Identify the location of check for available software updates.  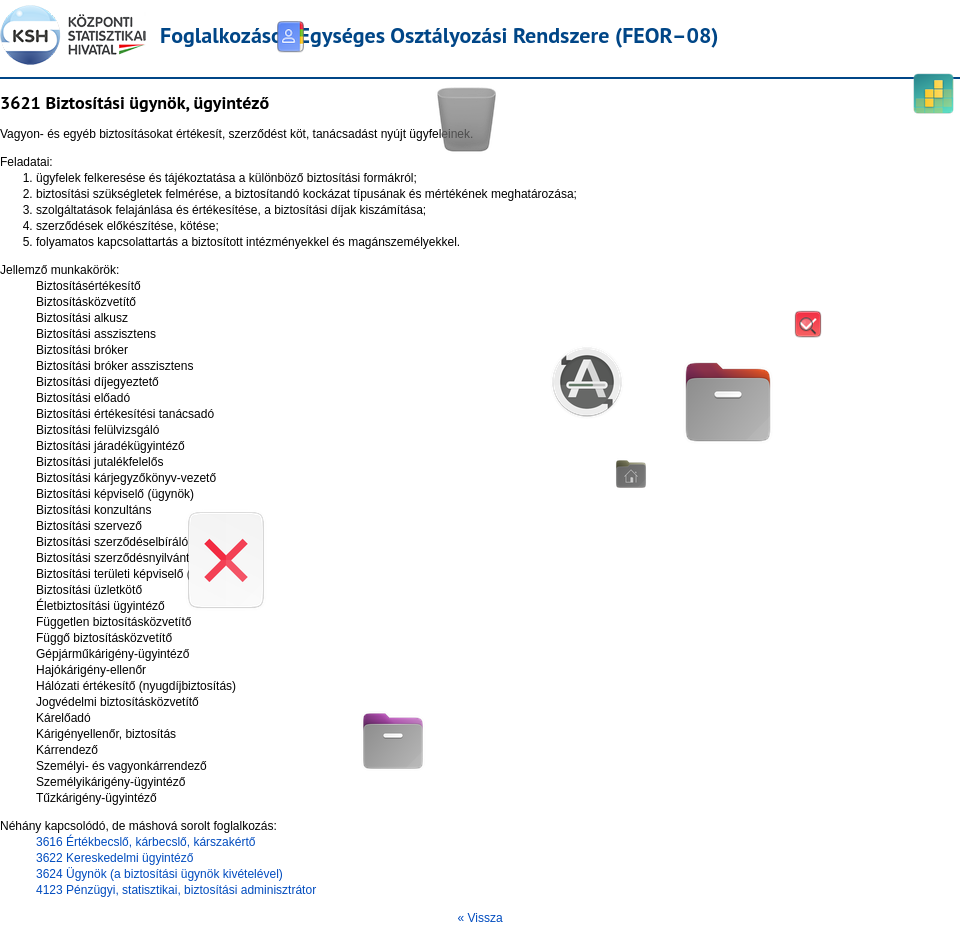
(587, 382).